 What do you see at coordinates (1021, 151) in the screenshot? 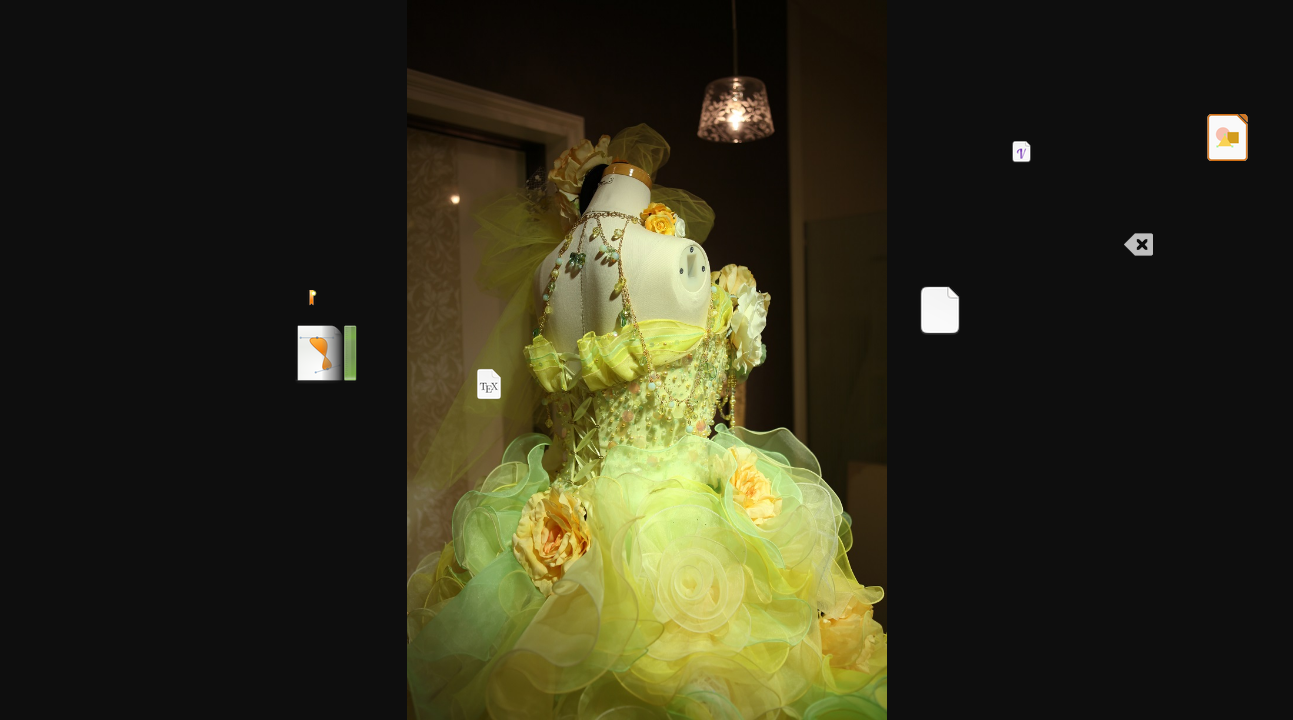
I see `indicates a Vala programming language source file` at bounding box center [1021, 151].